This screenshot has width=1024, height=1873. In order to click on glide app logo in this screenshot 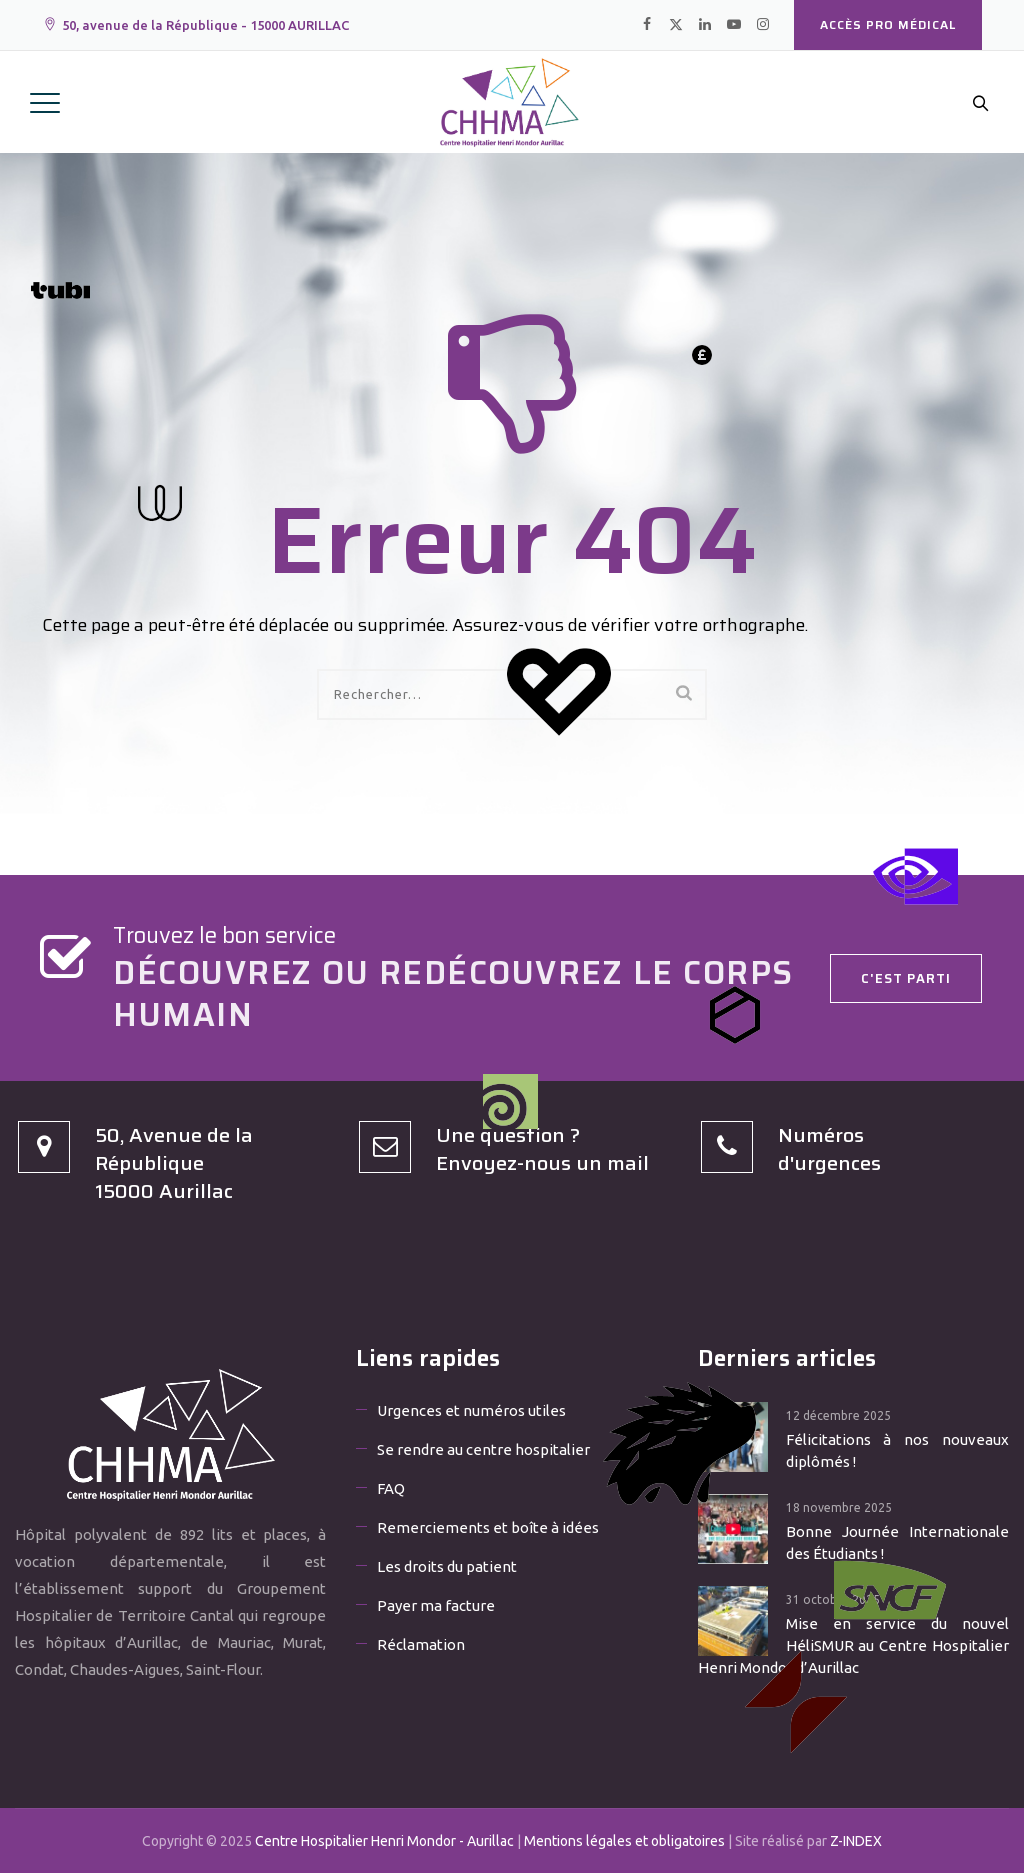, I will do `click(796, 1702)`.